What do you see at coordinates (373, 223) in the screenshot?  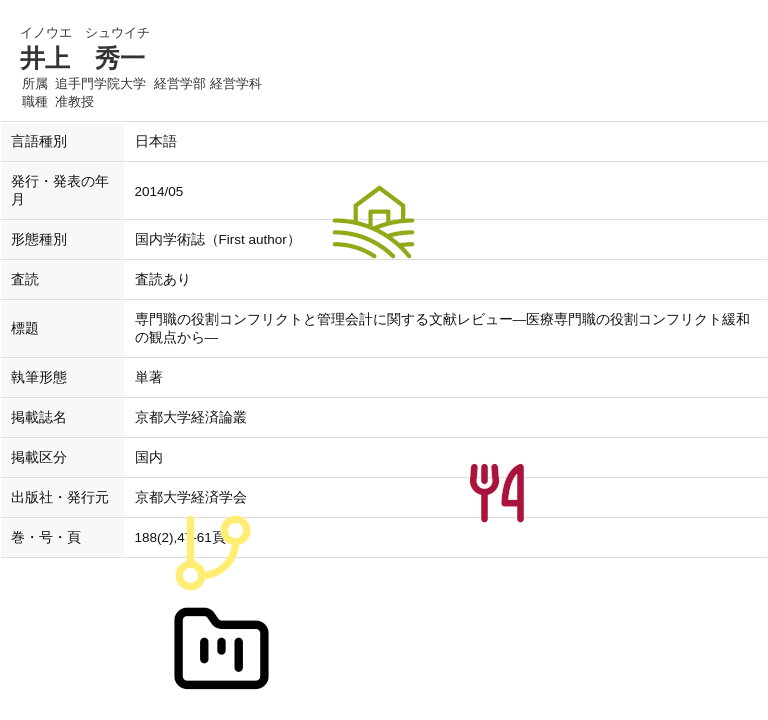 I see `access farm or agricultural settings` at bounding box center [373, 223].